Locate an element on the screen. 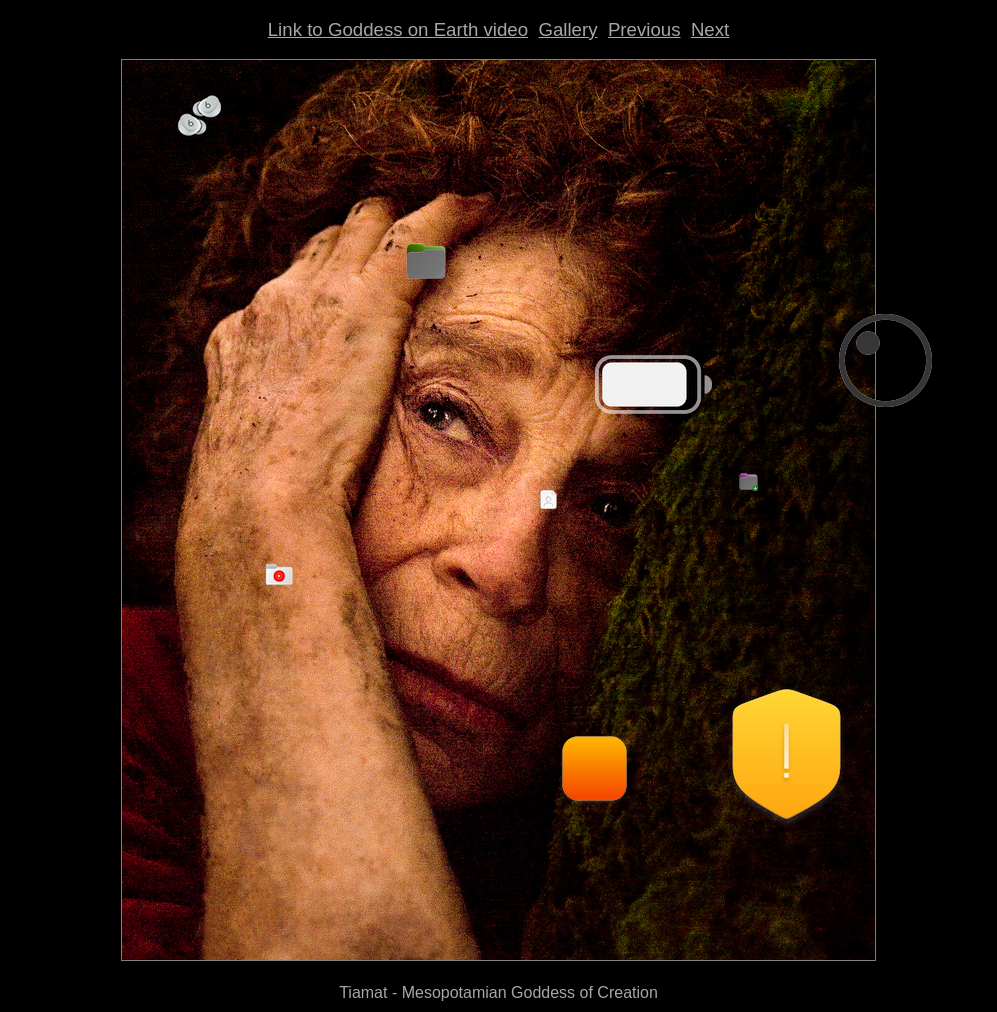 The width and height of the screenshot is (997, 1012). indicates medium security level or partial protection is located at coordinates (786, 758).